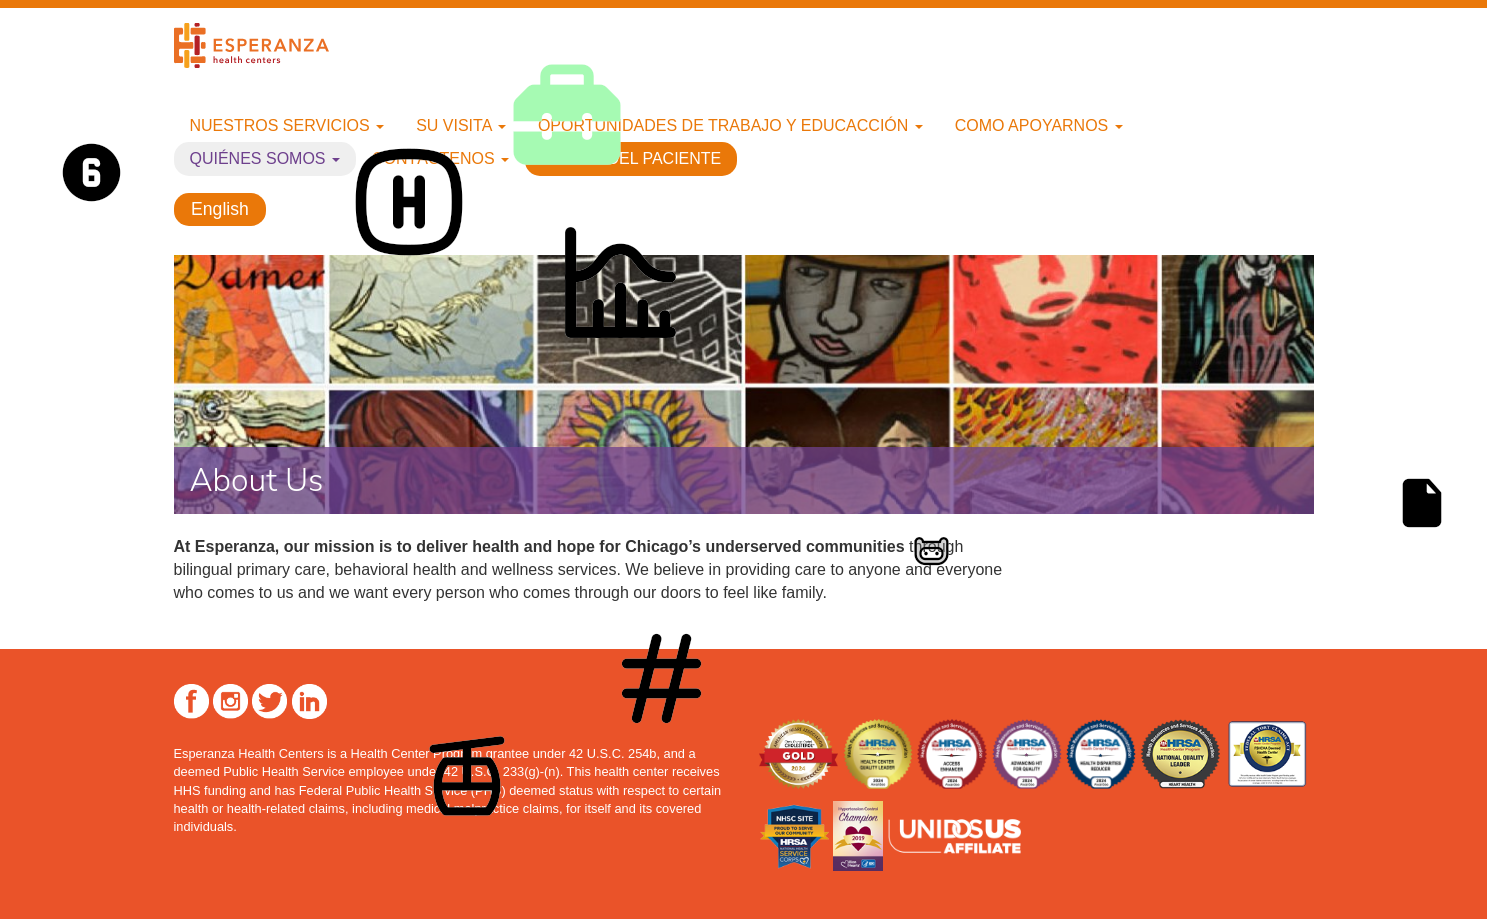 This screenshot has height=919, width=1487. I want to click on access ski lift or cable car information, so click(467, 778).